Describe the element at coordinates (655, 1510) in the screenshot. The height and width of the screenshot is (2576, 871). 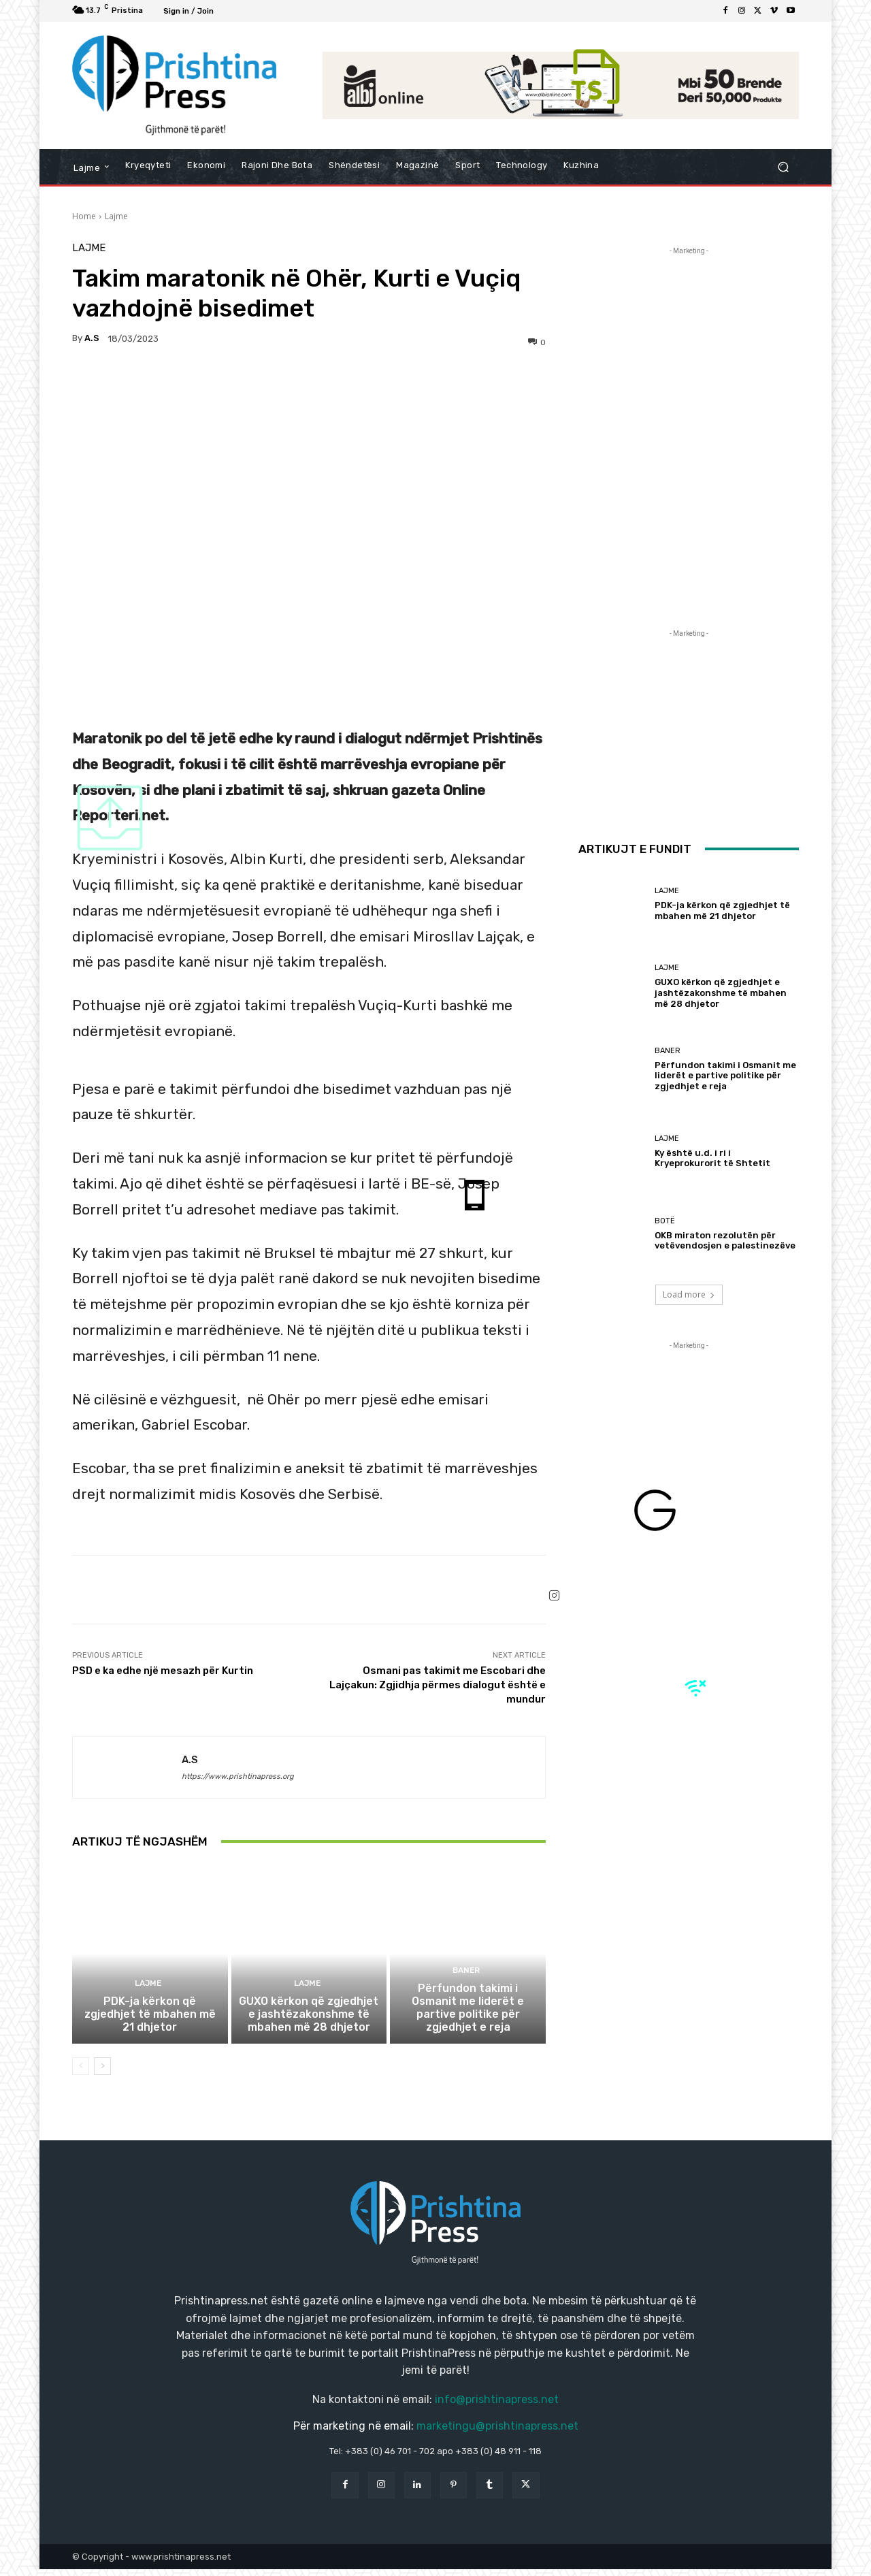
I see `sign in with Google` at that location.